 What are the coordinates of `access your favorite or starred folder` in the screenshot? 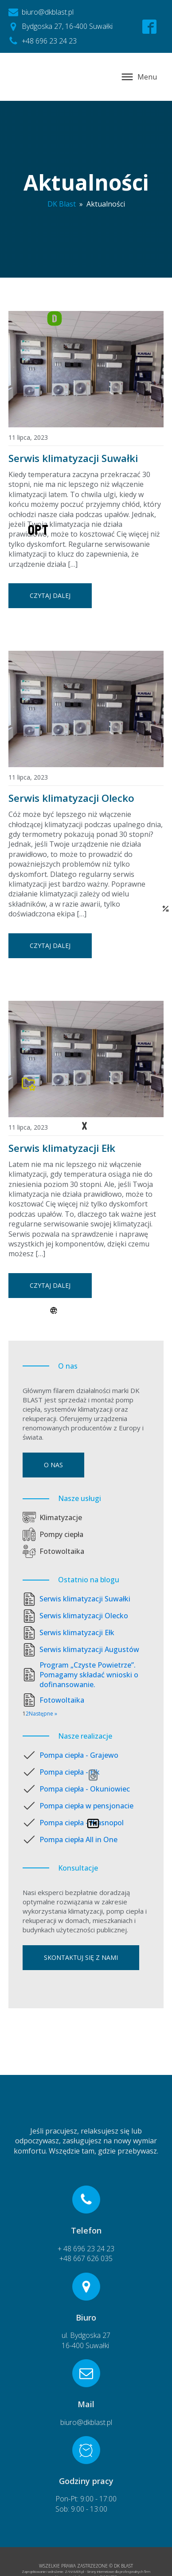 It's located at (28, 1083).